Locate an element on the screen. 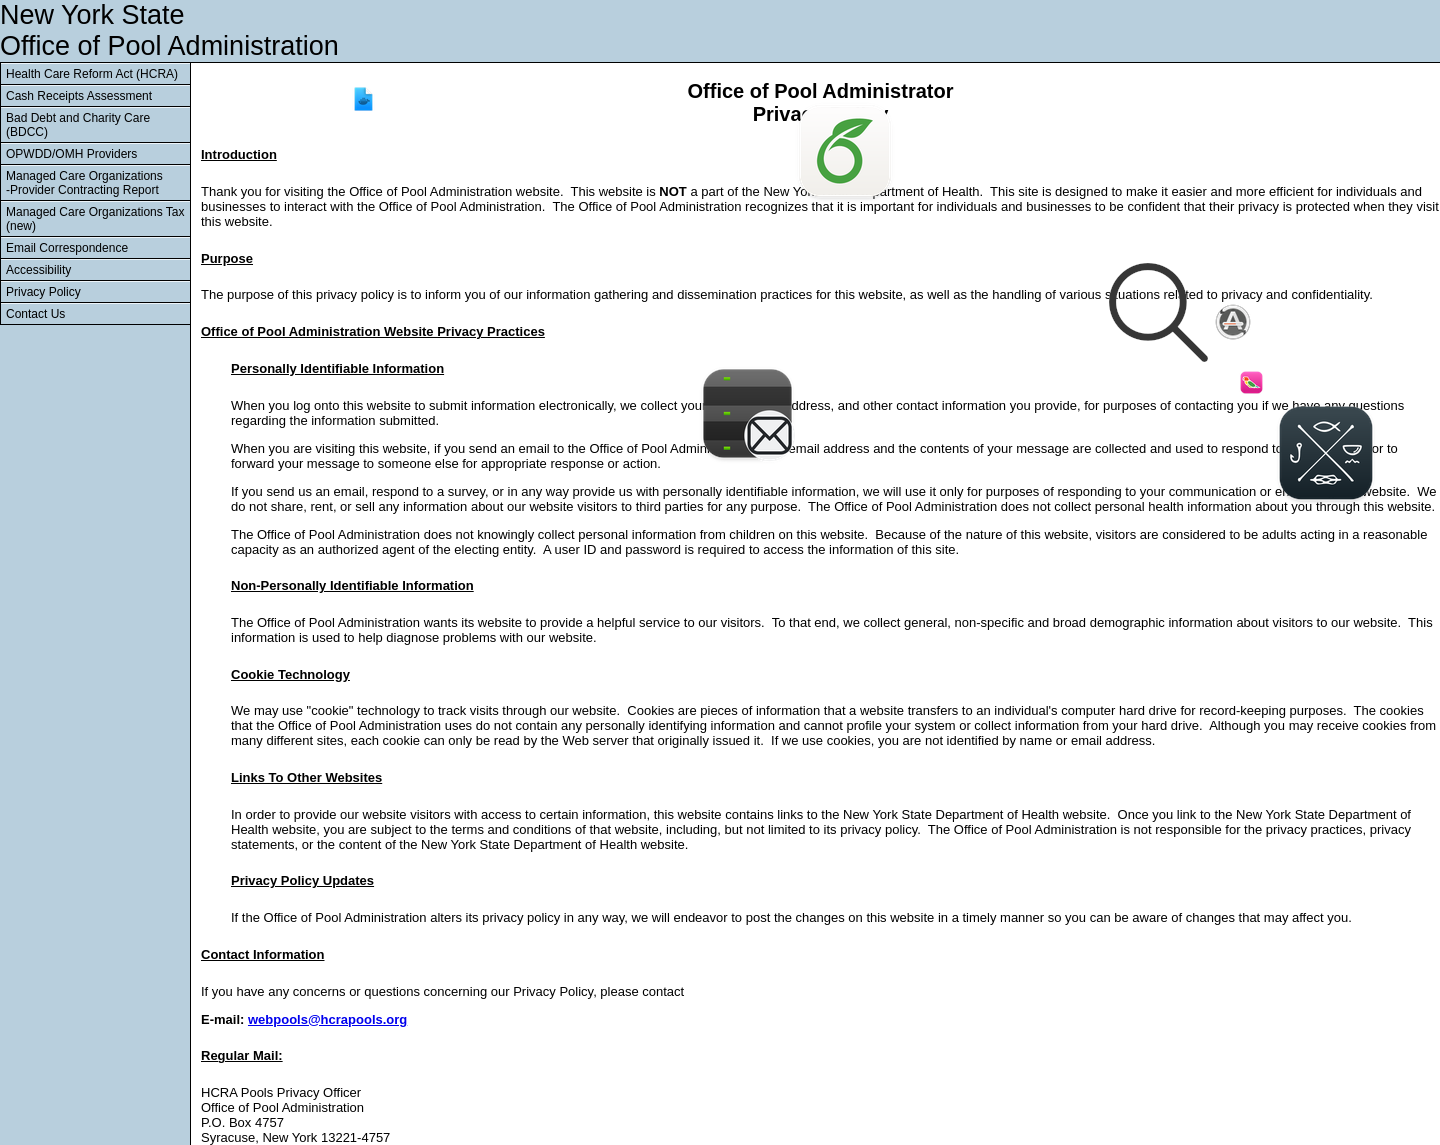 Image resolution: width=1440 pixels, height=1145 pixels. search system preferences or settings is located at coordinates (1158, 312).